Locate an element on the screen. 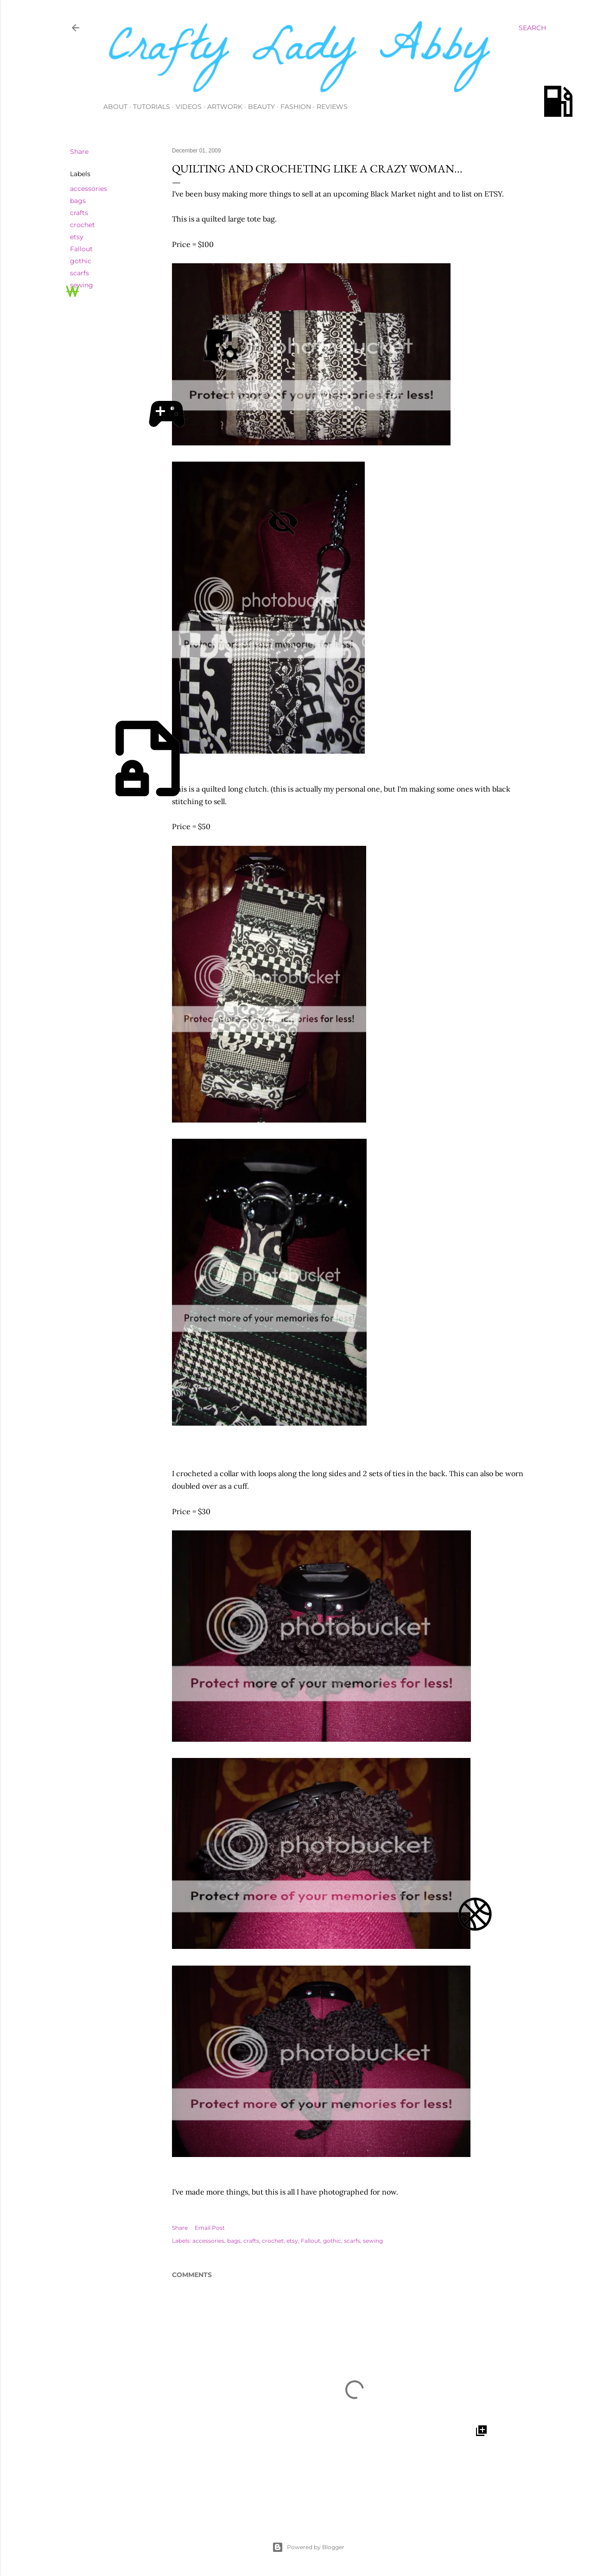  a locked or protected file is located at coordinates (147, 758).